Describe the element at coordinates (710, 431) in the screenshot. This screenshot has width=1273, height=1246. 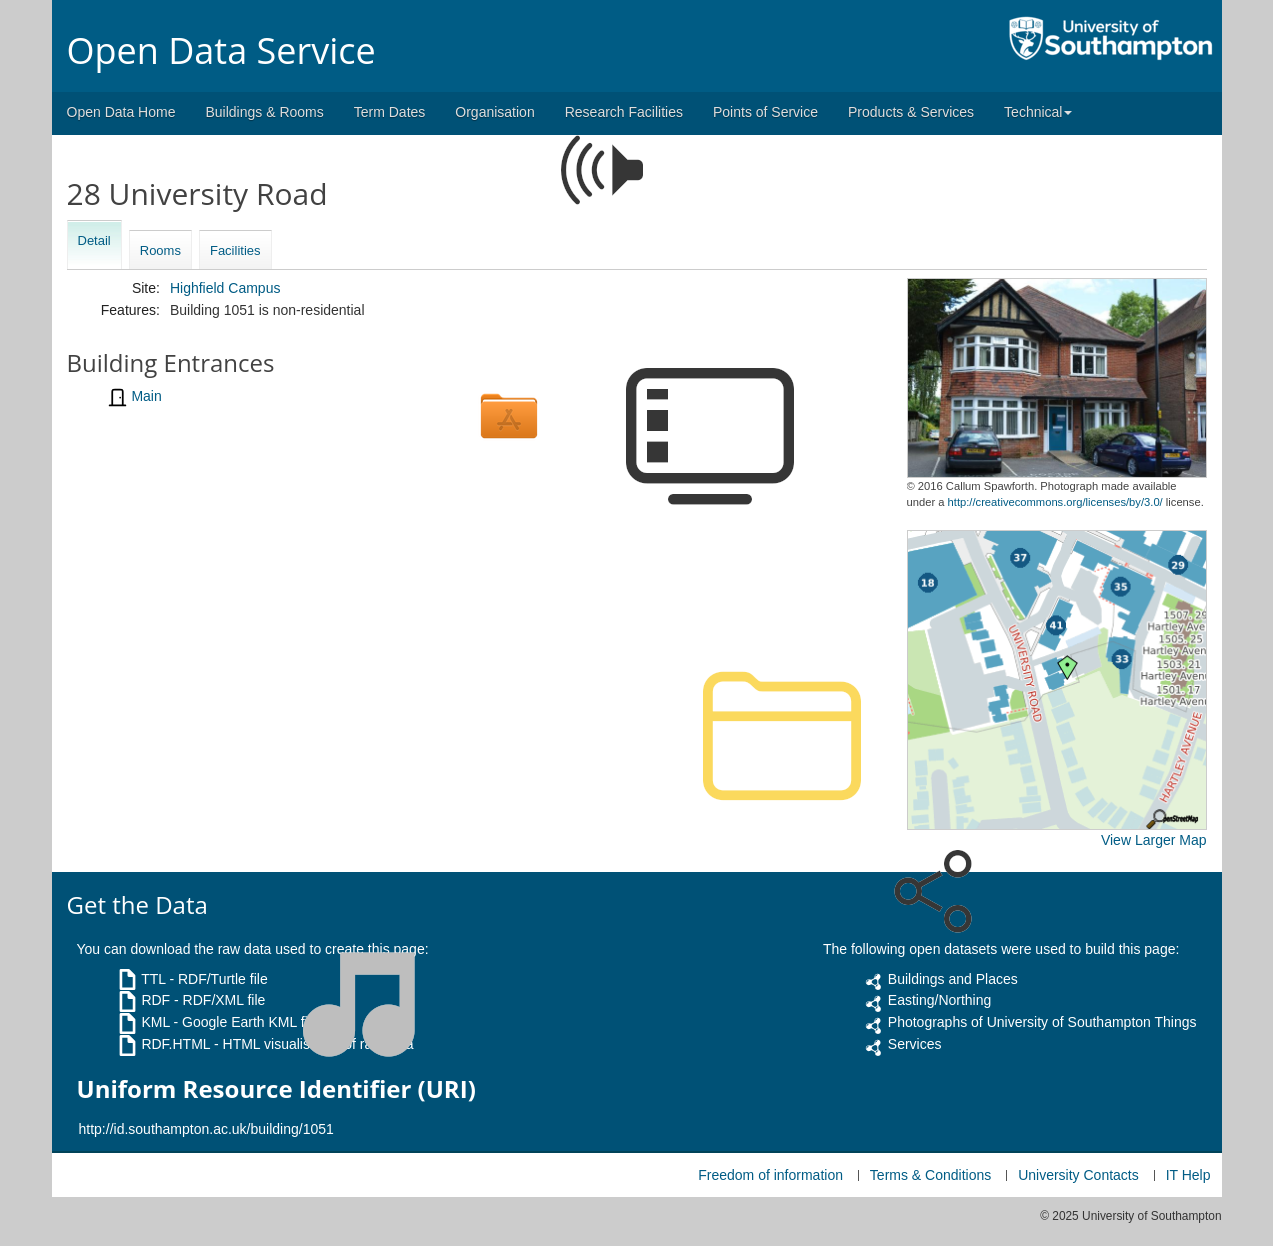
I see `access ubuntu panel preferences` at that location.